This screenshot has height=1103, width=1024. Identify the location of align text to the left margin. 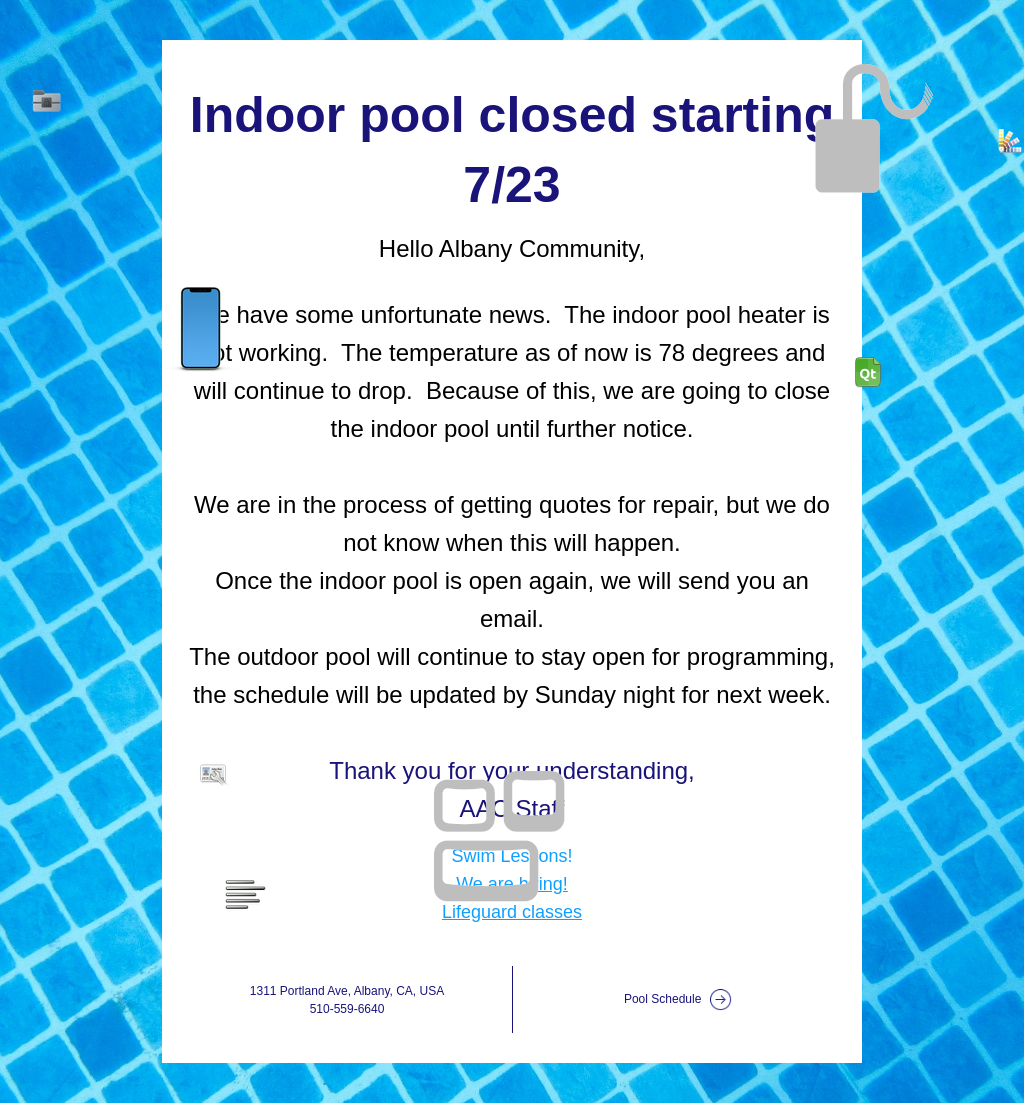
(245, 894).